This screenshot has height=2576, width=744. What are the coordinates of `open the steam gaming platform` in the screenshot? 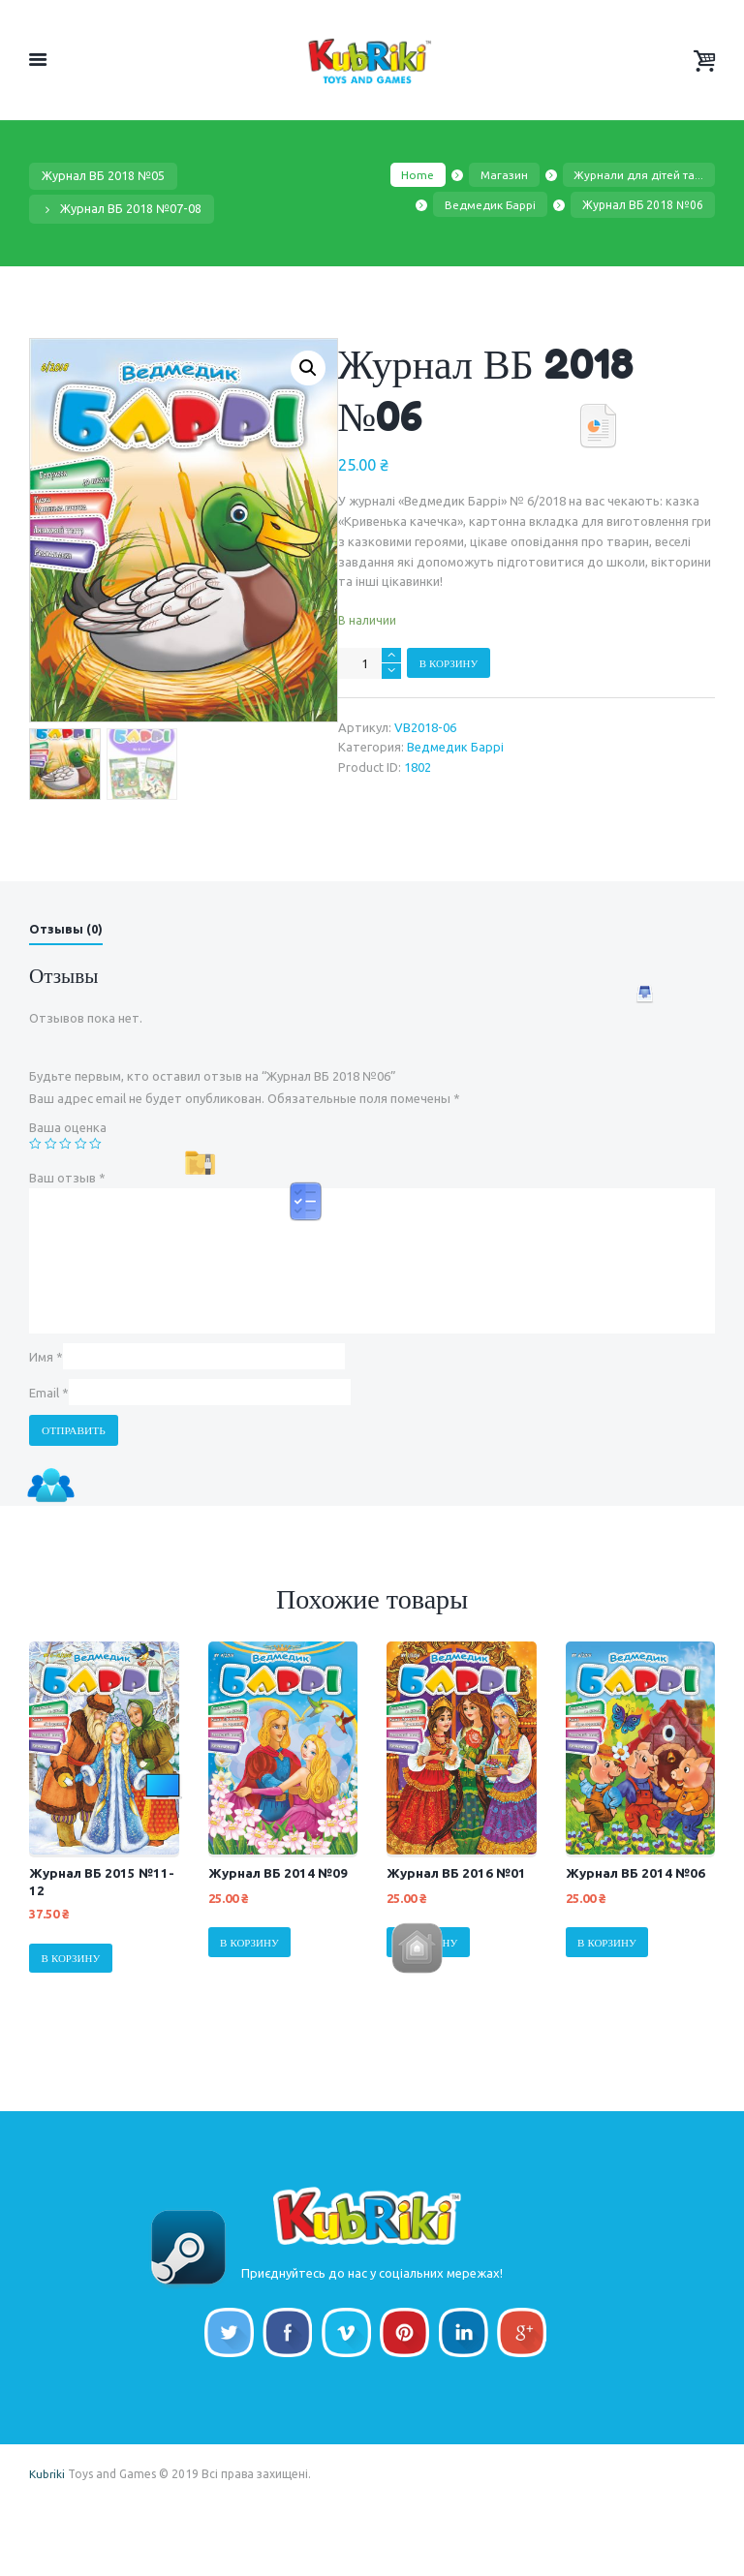 It's located at (188, 2247).